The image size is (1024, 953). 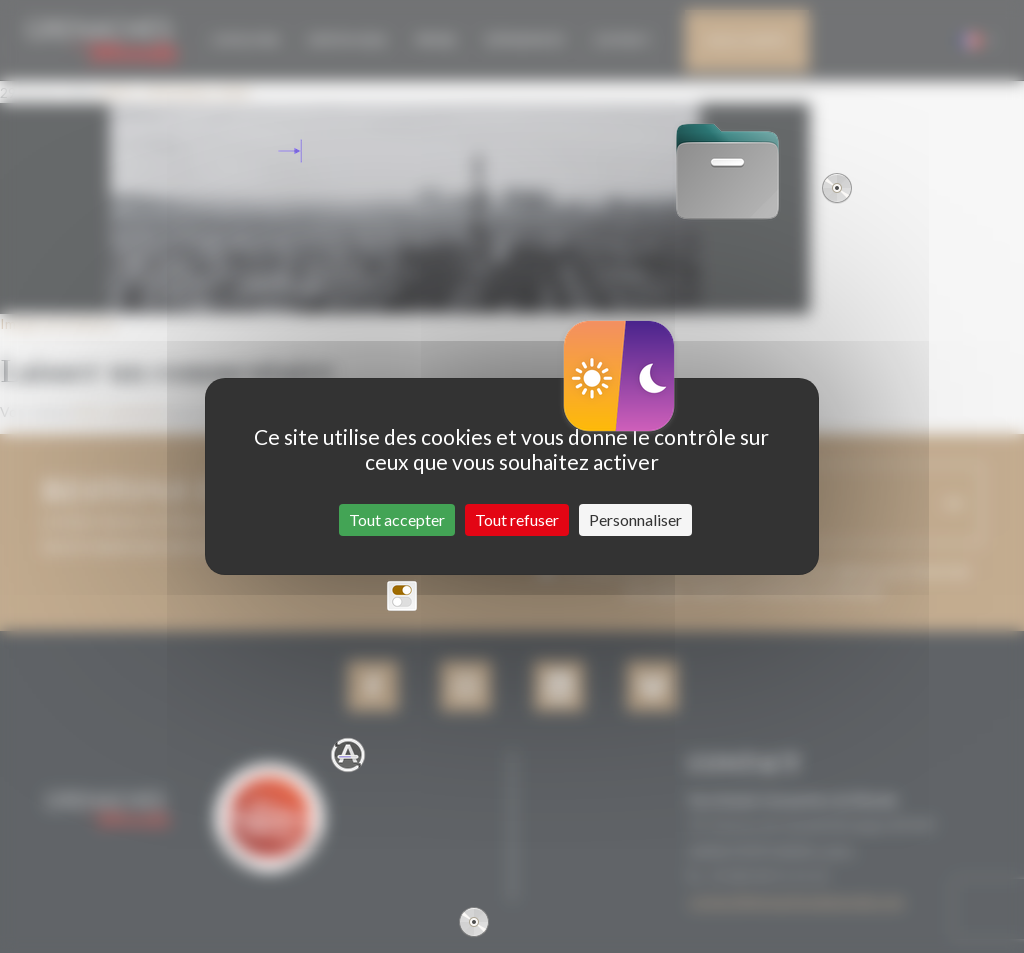 What do you see at coordinates (619, 376) in the screenshot?
I see `open dynamic wallpaper settings` at bounding box center [619, 376].